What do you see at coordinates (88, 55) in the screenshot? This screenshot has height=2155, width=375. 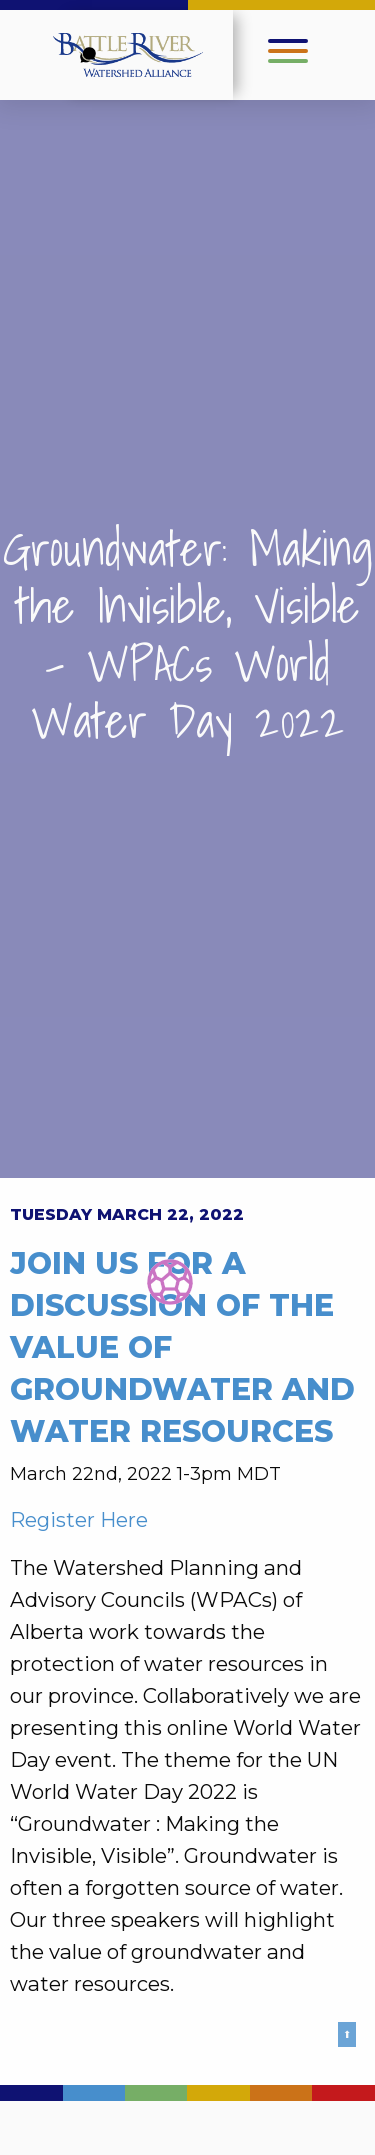 I see `open messaging or chat` at bounding box center [88, 55].